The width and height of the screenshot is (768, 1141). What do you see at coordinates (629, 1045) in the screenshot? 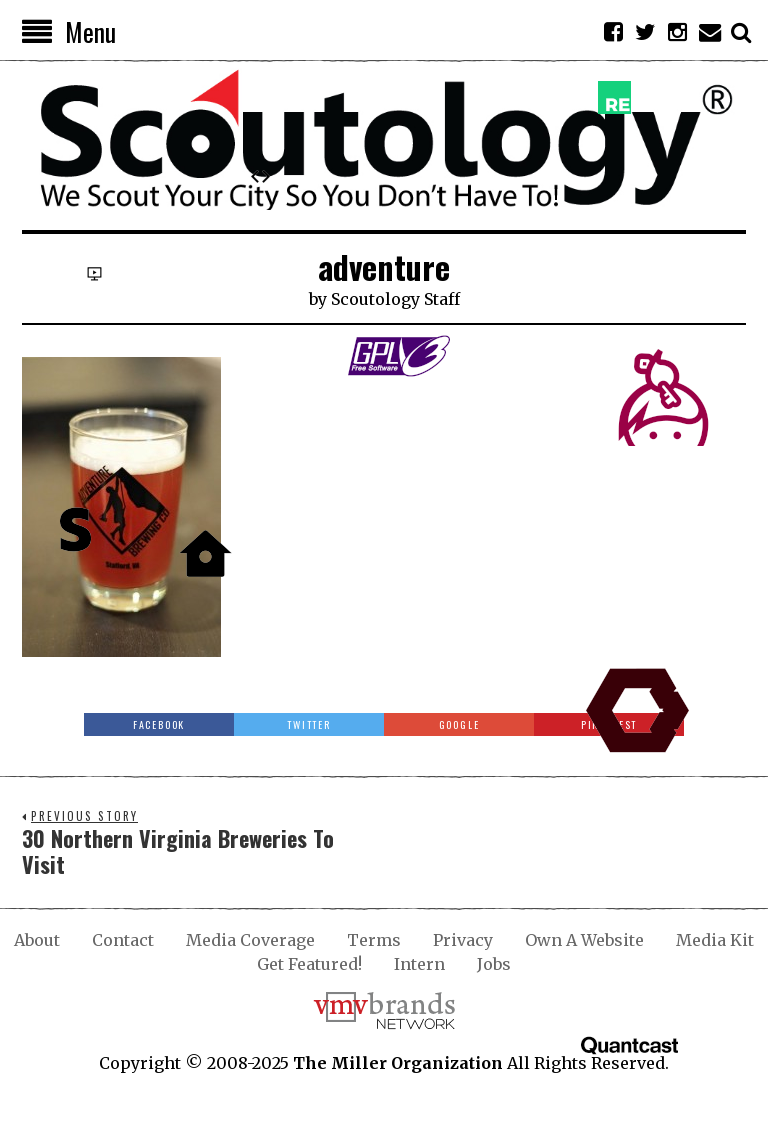
I see `quantcast company logo` at bounding box center [629, 1045].